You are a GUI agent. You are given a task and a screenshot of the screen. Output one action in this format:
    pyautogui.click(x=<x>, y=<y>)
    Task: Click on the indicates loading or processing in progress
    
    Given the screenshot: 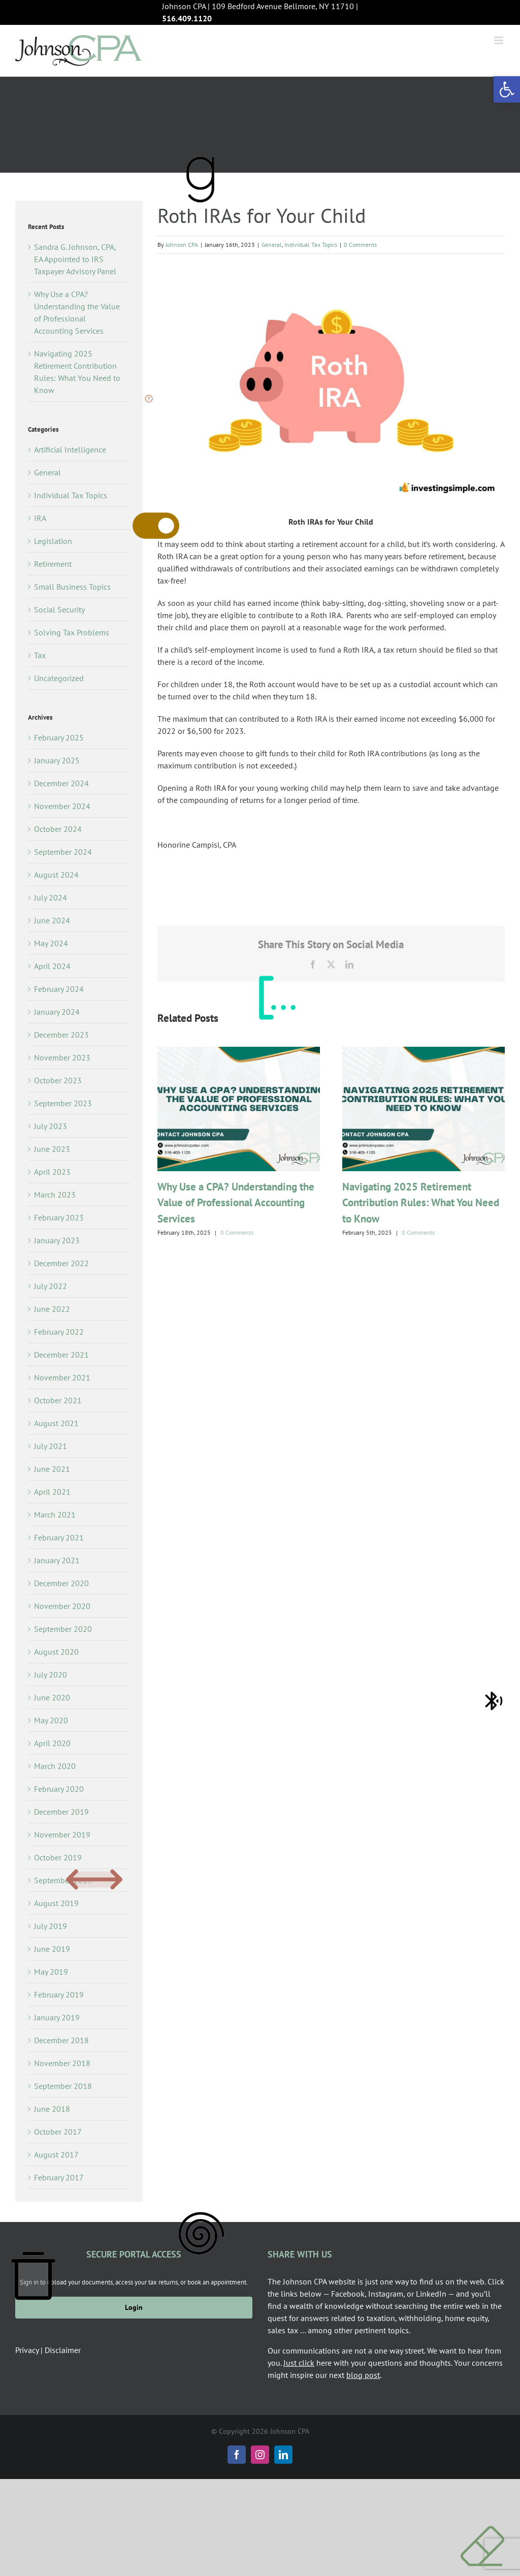 What is the action you would take?
    pyautogui.click(x=199, y=2232)
    